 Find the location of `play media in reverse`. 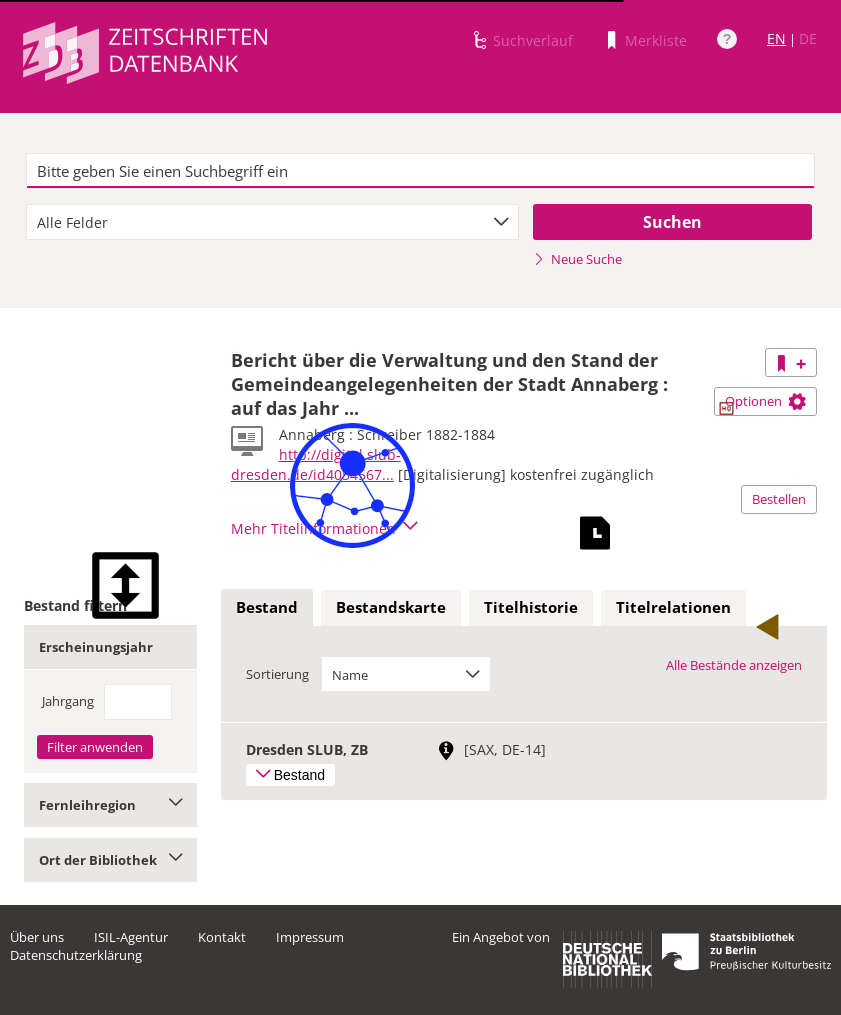

play media in reverse is located at coordinates (769, 627).